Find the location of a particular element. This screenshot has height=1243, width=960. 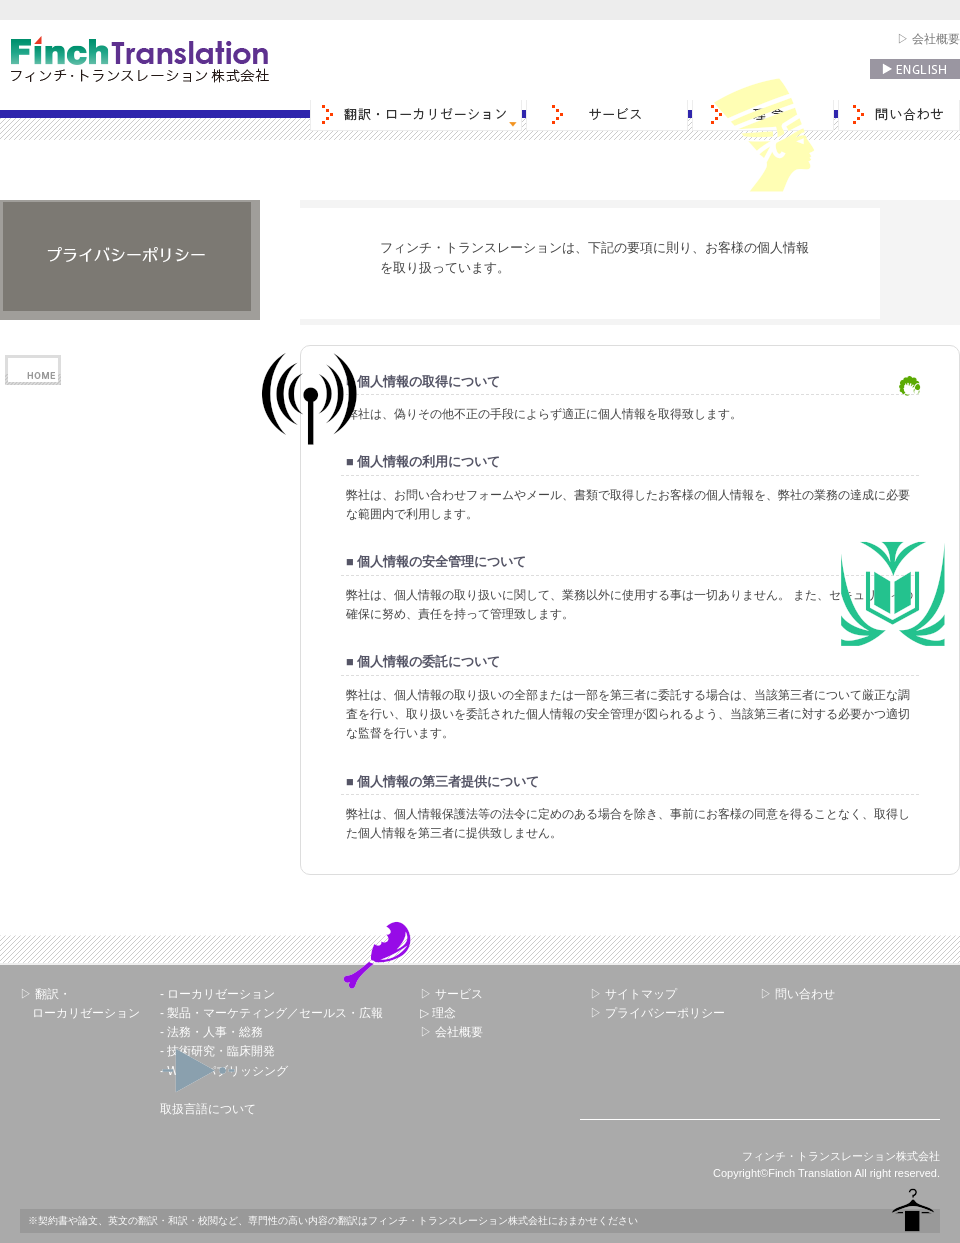

food or hunger indicator in a game is located at coordinates (377, 955).